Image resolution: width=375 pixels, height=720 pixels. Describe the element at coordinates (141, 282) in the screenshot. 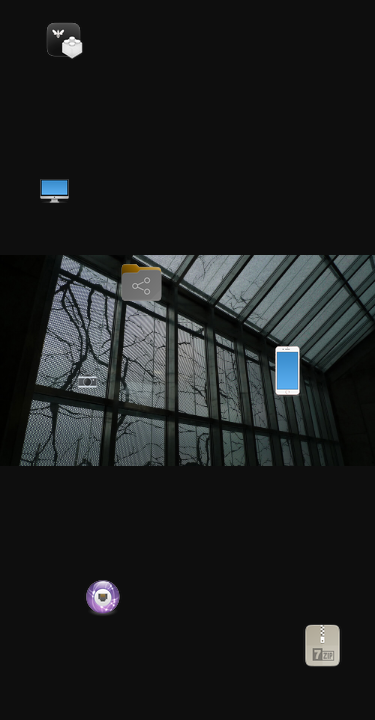

I see `open your public shared folder` at that location.